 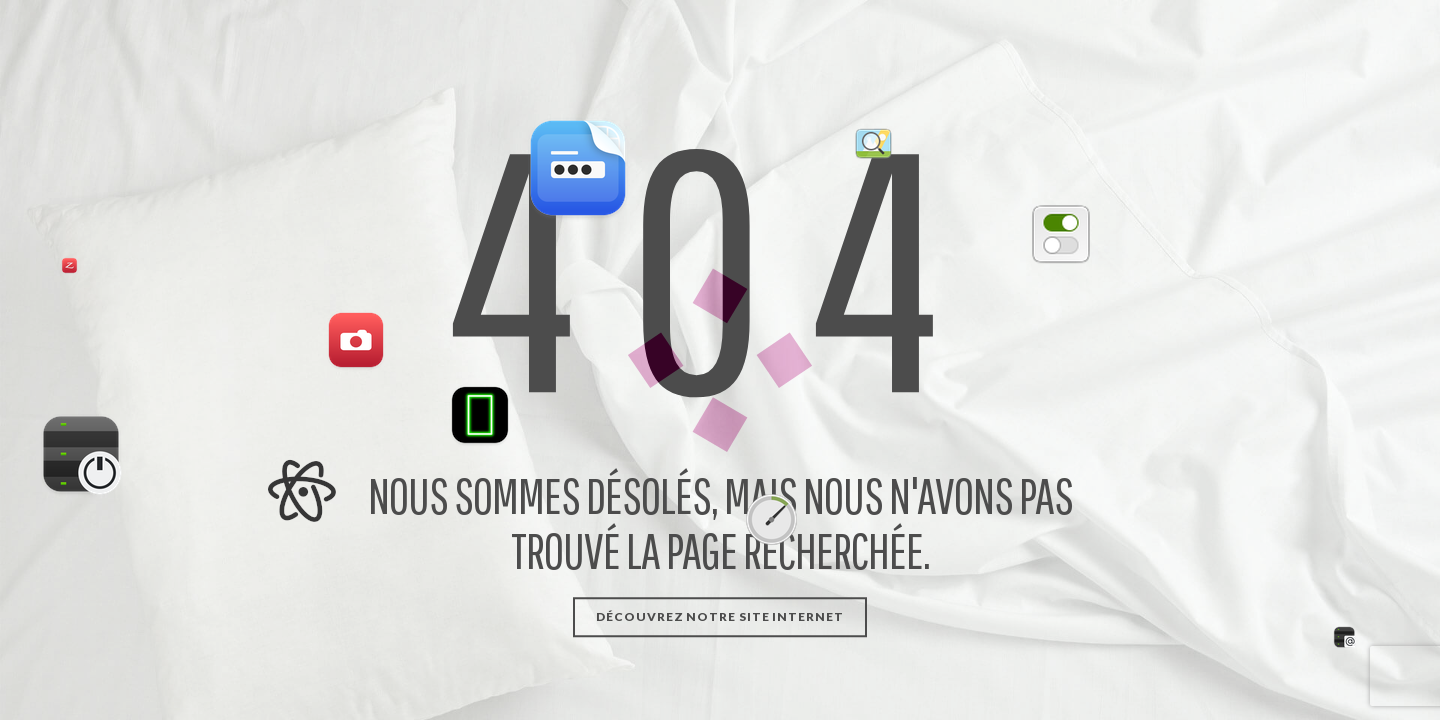 I want to click on open zeal offline documentation browser, so click(x=69, y=265).